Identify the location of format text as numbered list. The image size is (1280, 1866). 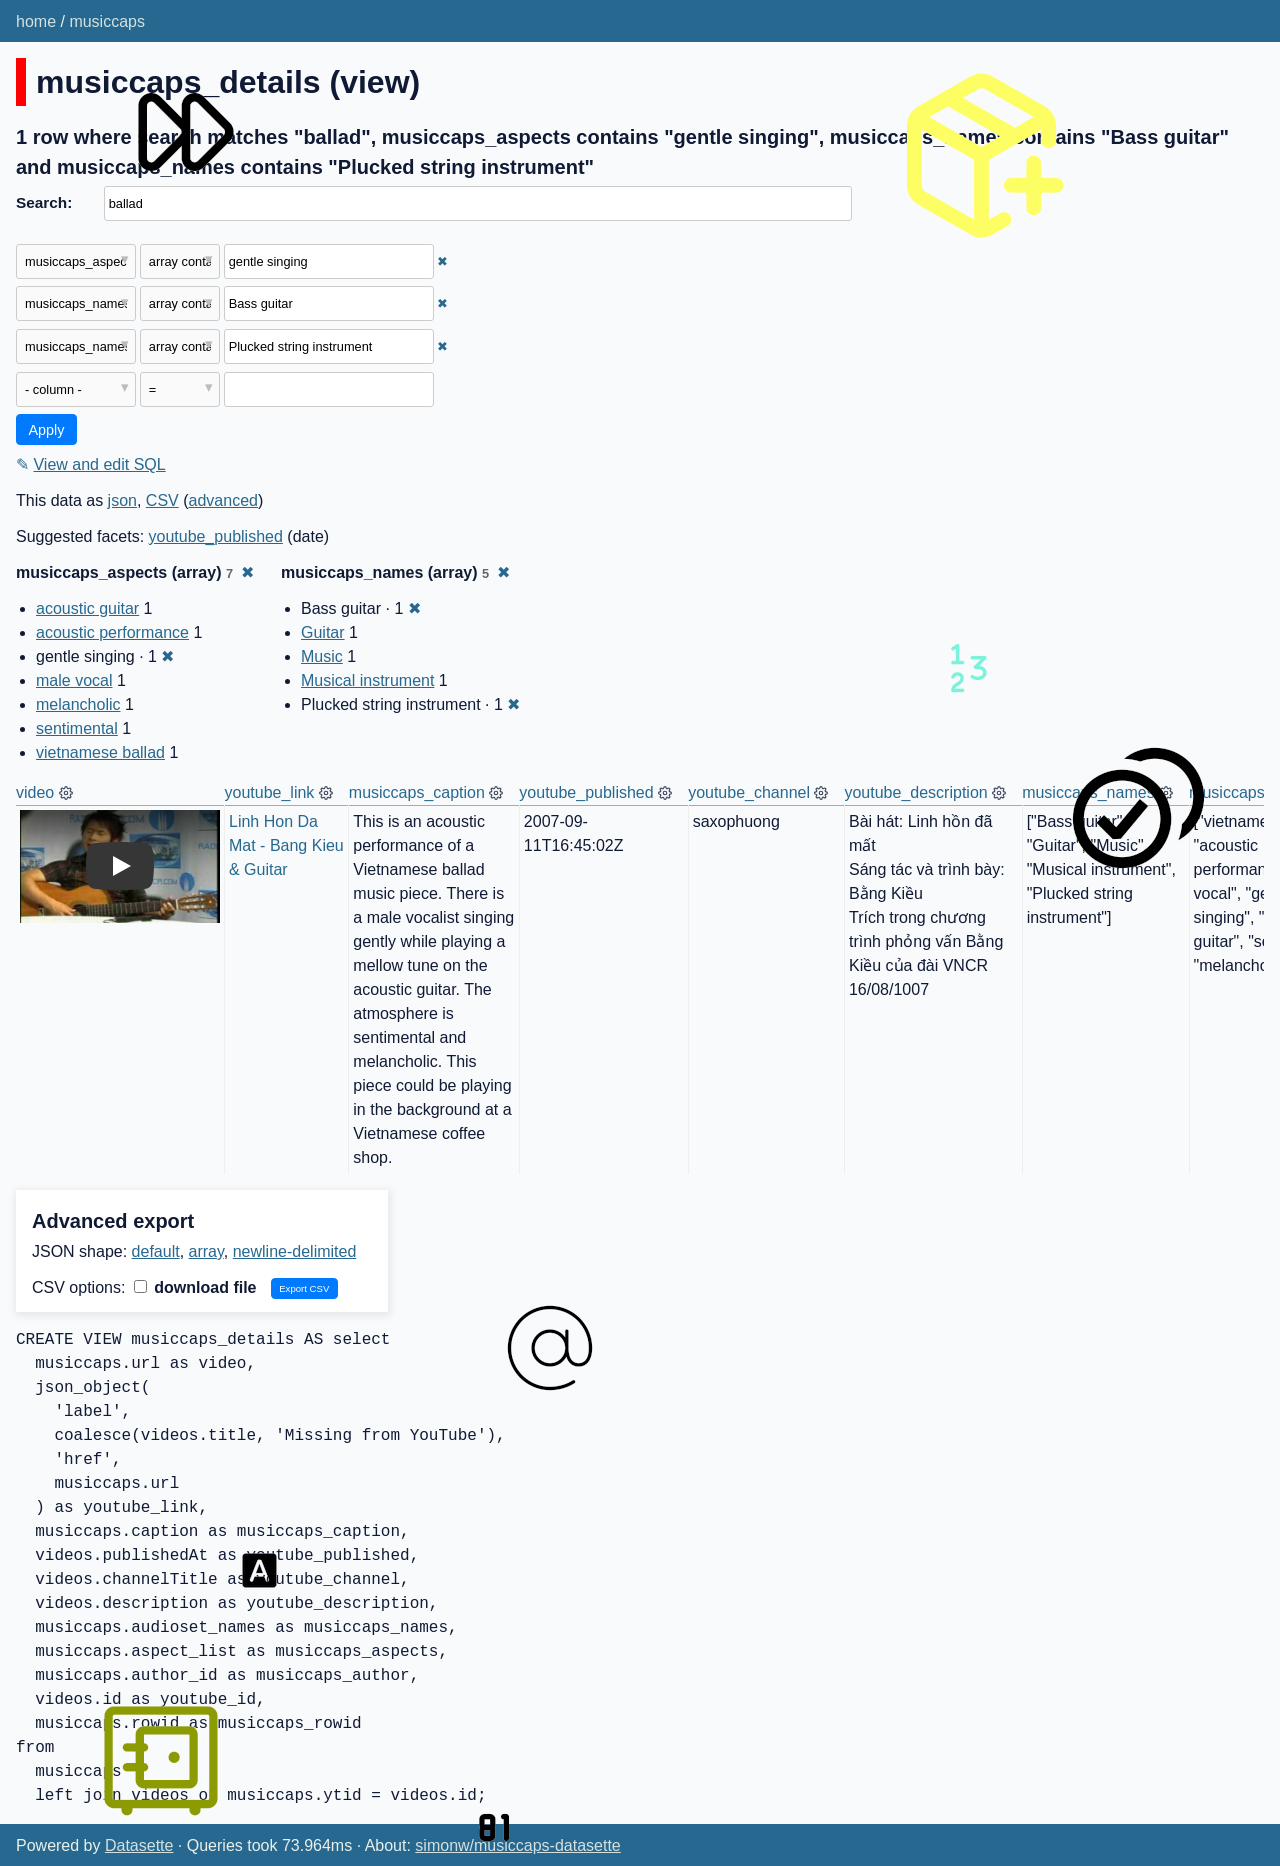
(968, 668).